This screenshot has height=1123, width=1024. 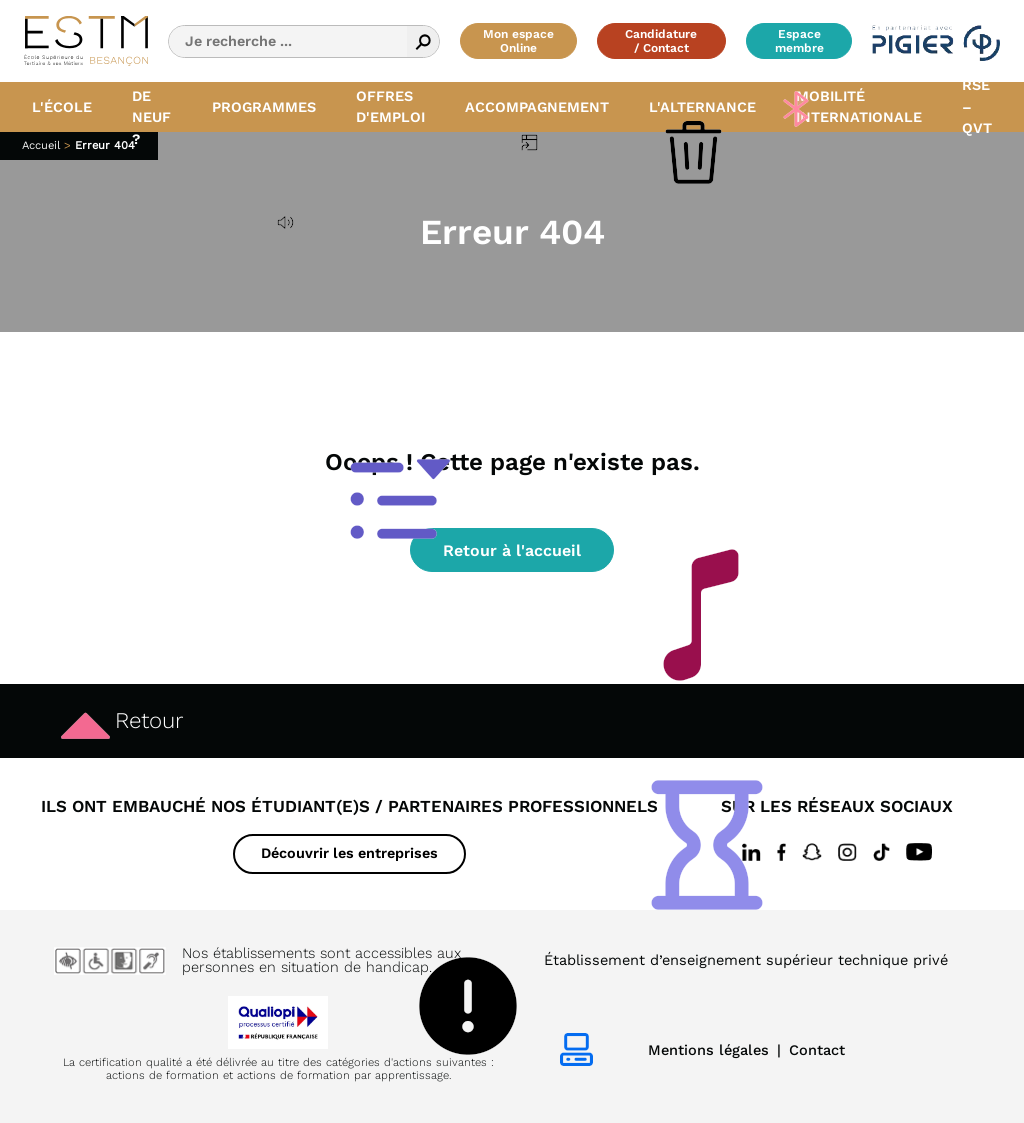 What do you see at coordinates (468, 1006) in the screenshot?
I see `indicates a warning or alert that needs attention` at bounding box center [468, 1006].